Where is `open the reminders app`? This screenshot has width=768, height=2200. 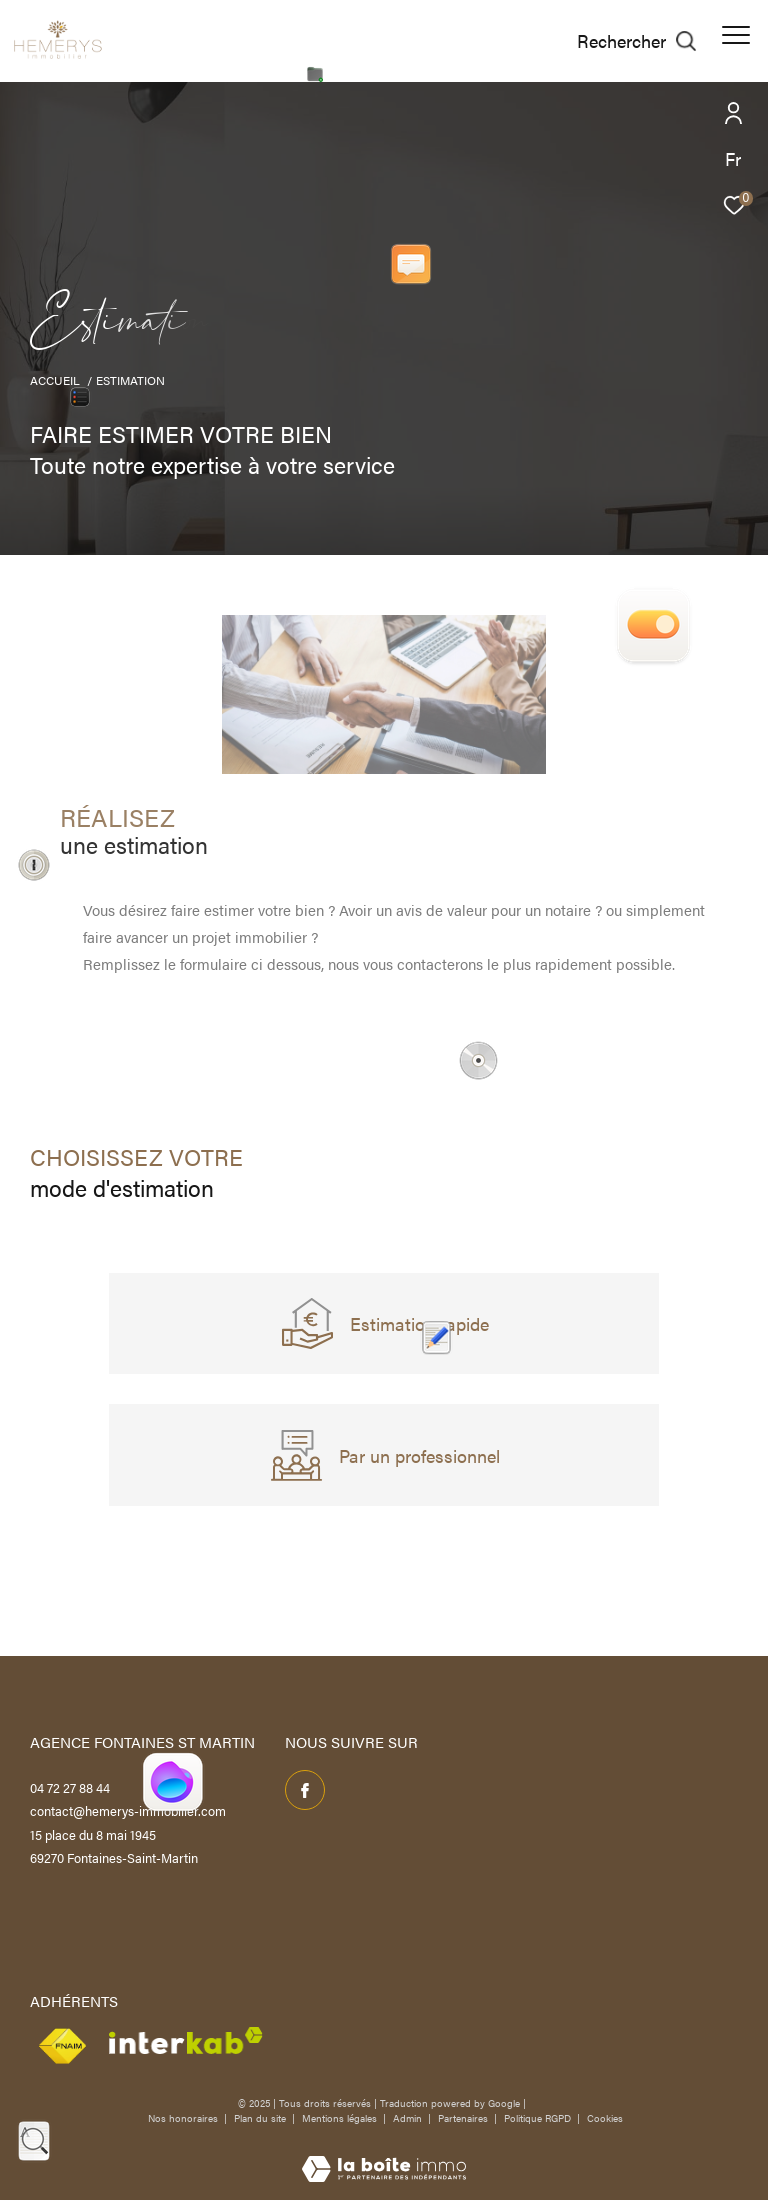 open the reminders app is located at coordinates (80, 397).